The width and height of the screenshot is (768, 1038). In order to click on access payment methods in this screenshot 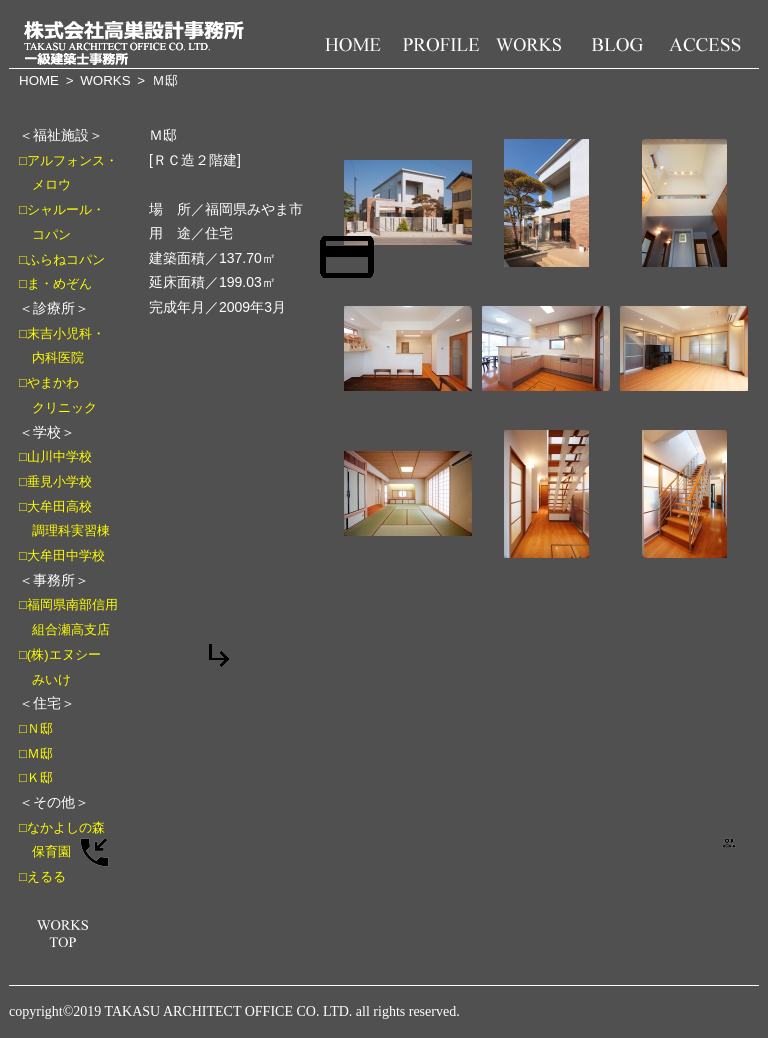, I will do `click(347, 257)`.